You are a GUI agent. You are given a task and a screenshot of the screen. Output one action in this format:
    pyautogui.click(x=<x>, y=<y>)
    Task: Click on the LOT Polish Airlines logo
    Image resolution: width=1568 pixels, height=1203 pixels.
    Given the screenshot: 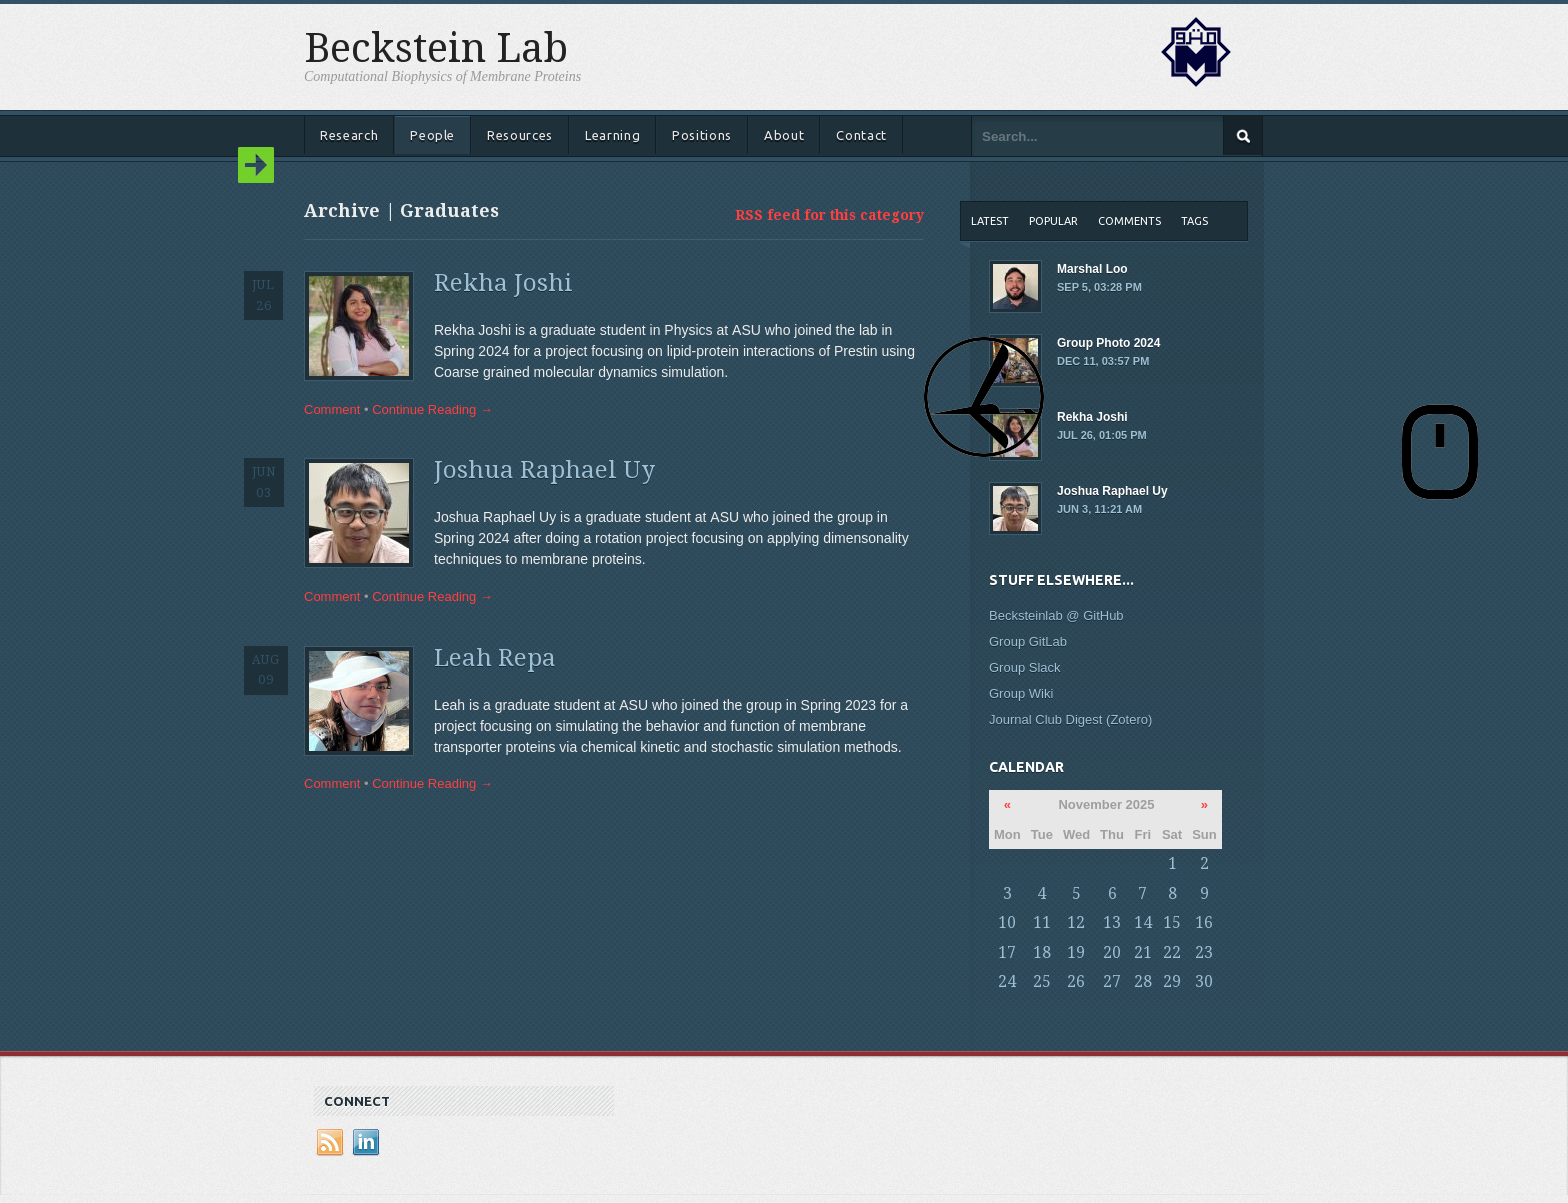 What is the action you would take?
    pyautogui.click(x=984, y=397)
    